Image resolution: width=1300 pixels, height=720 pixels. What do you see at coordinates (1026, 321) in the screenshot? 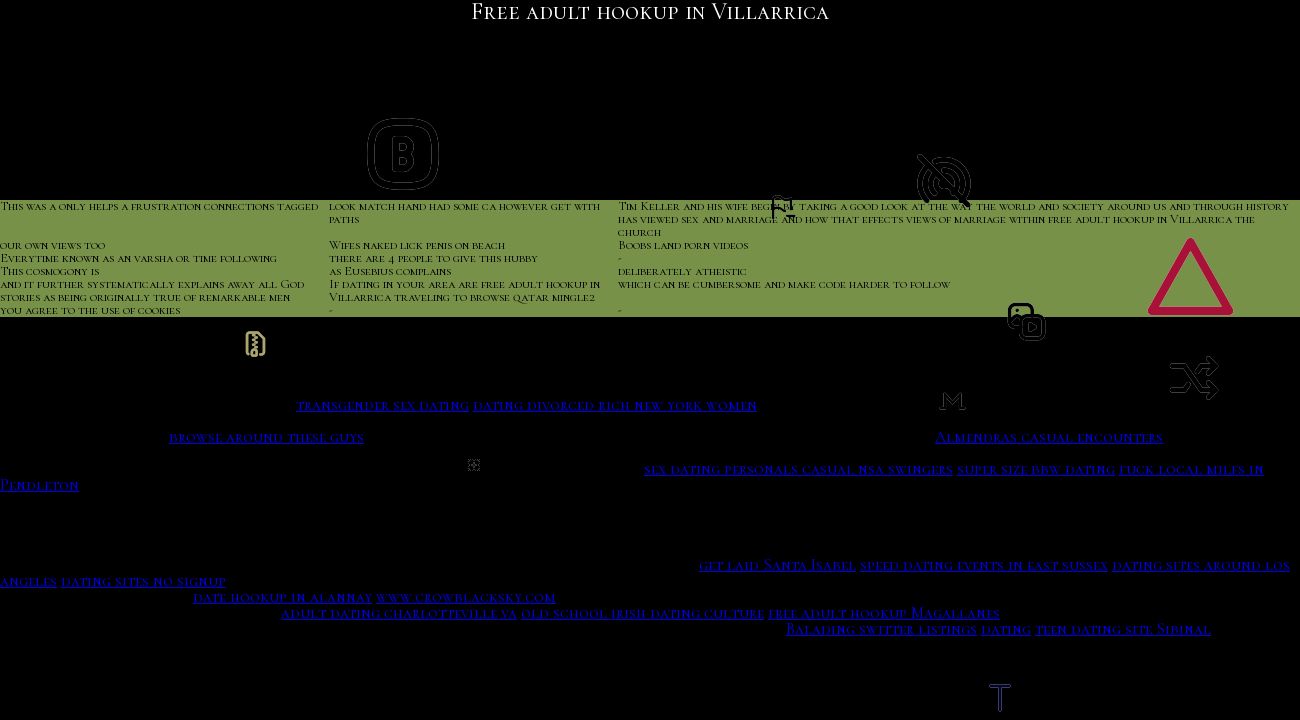
I see `toggle between photo and video mode` at bounding box center [1026, 321].